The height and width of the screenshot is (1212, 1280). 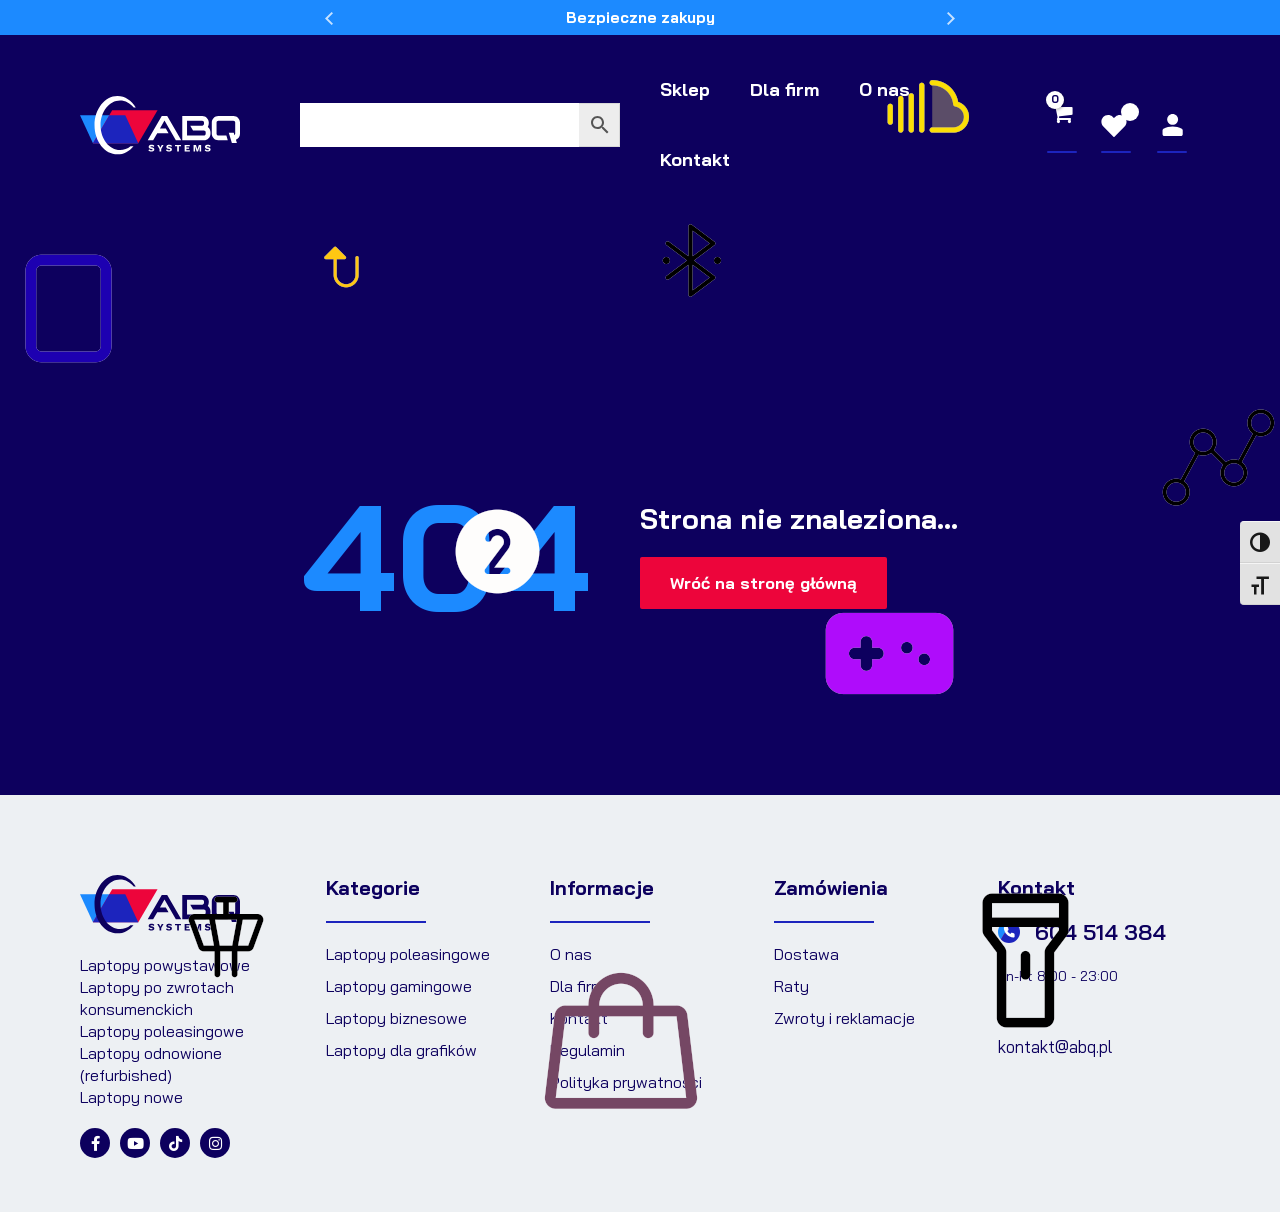 I want to click on view your shopping bag, so click(x=621, y=1049).